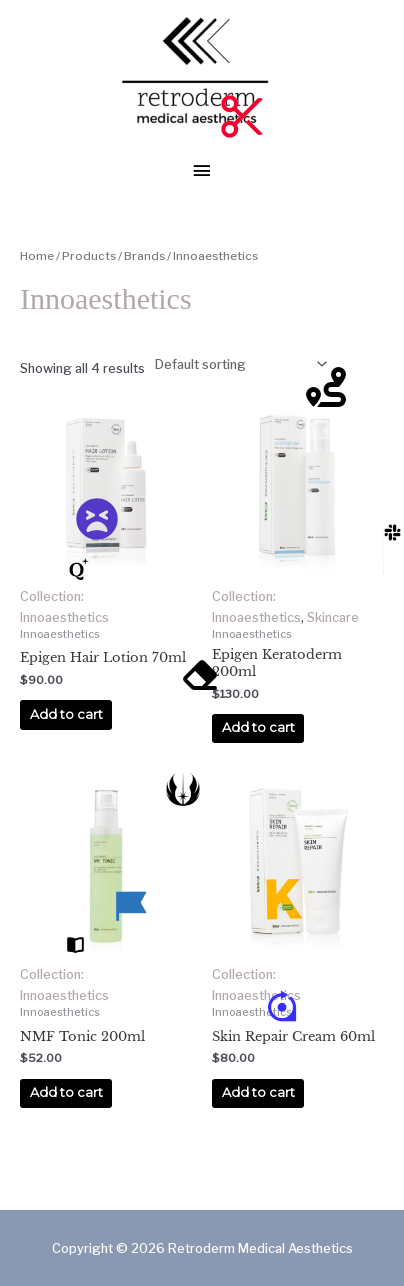 This screenshot has height=1286, width=404. Describe the element at coordinates (97, 519) in the screenshot. I see `indicates user fatigue or exhaustion status` at that location.